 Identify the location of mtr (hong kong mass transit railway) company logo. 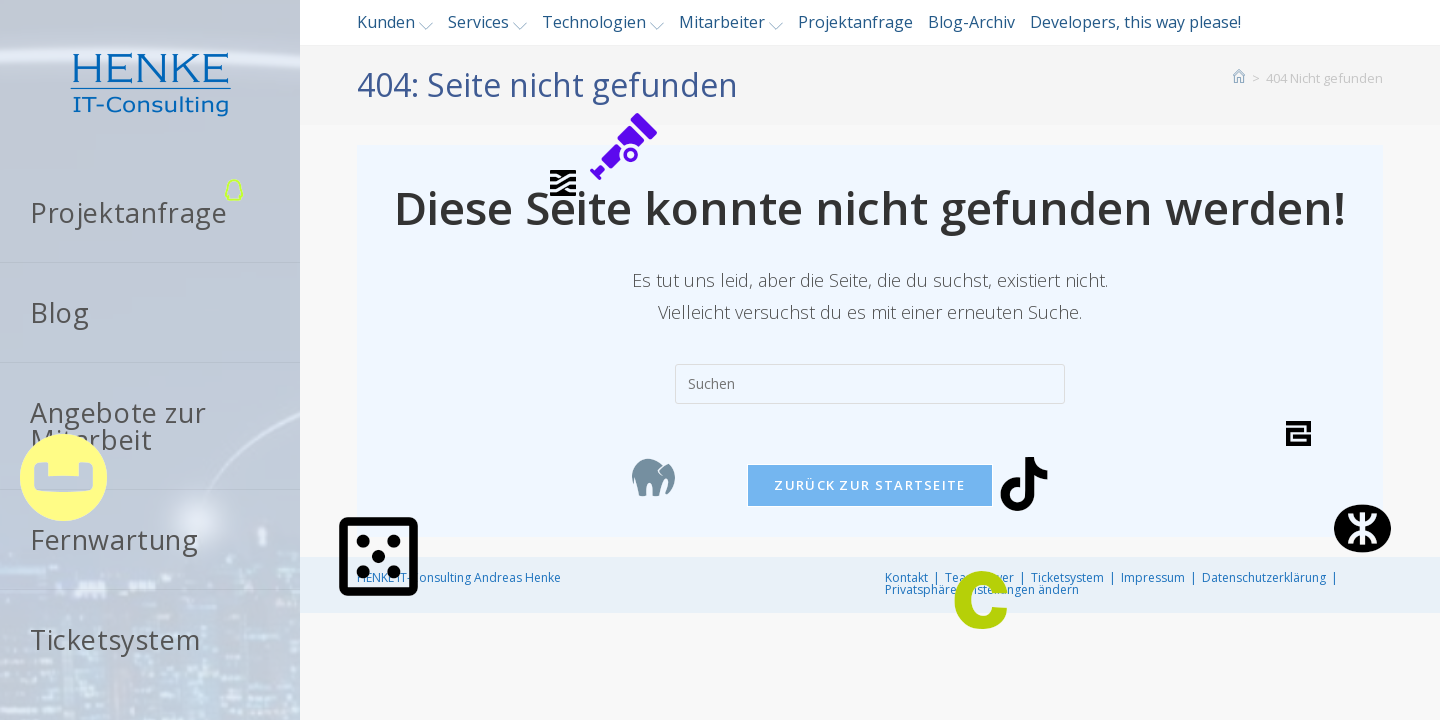
(1362, 528).